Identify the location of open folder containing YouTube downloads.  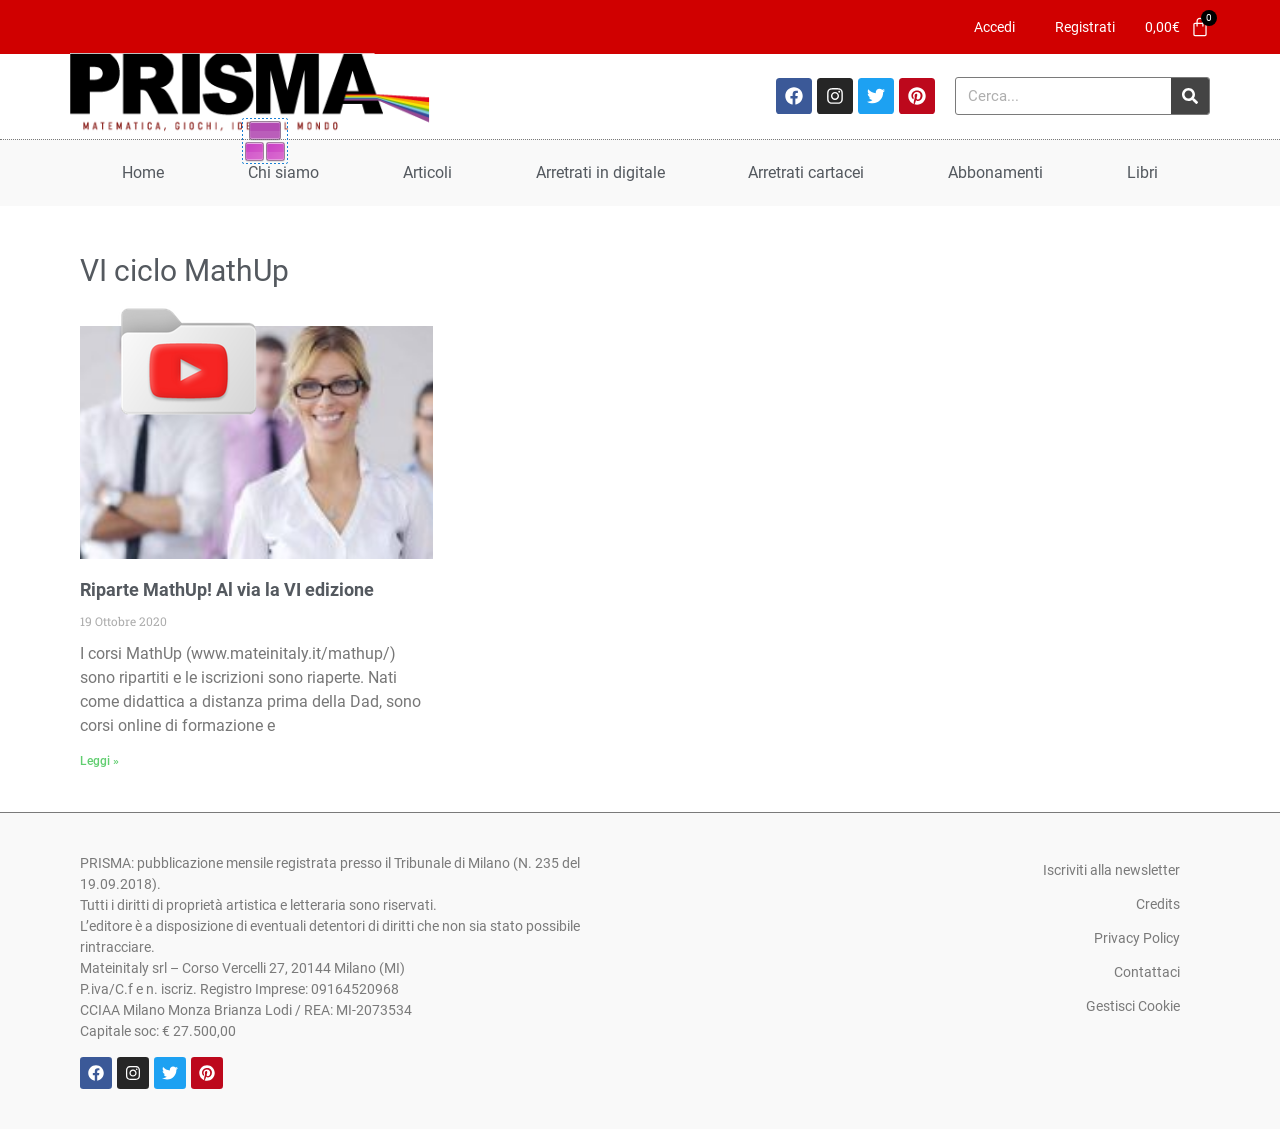
(188, 365).